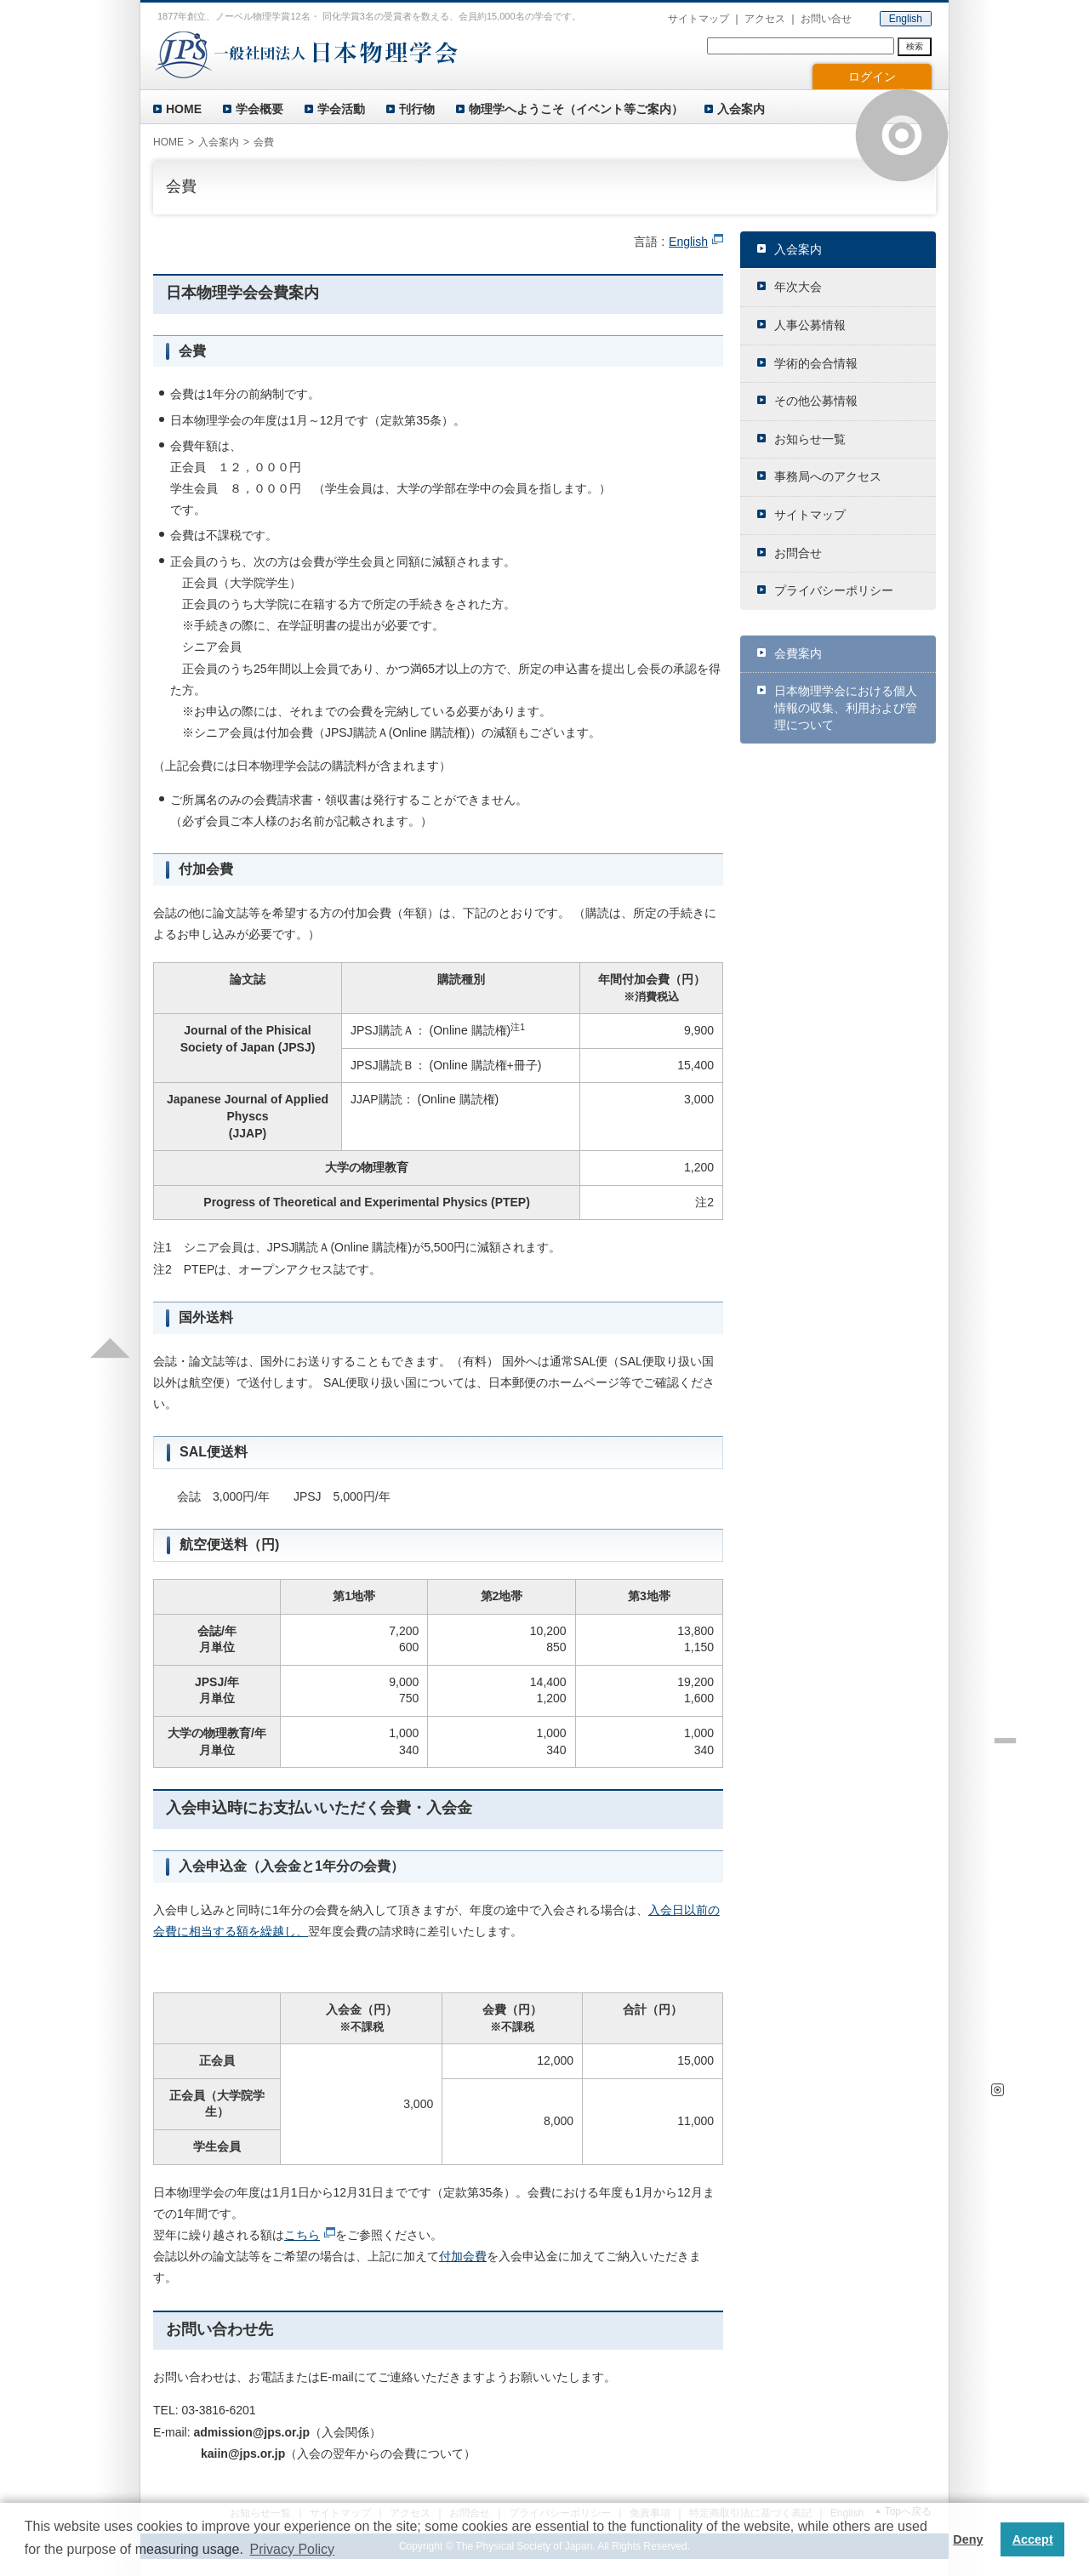 Image resolution: width=1089 pixels, height=2576 pixels. Describe the element at coordinates (902, 135) in the screenshot. I see `indicates optical disc drive or CD/DVD media` at that location.